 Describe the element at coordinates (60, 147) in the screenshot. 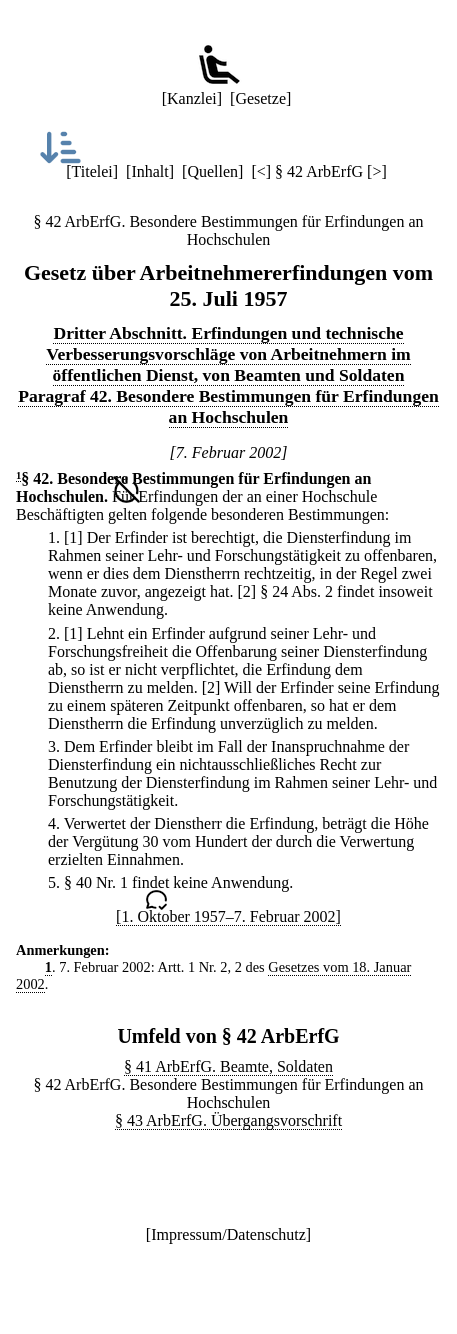

I see `sort items in ascending order` at that location.